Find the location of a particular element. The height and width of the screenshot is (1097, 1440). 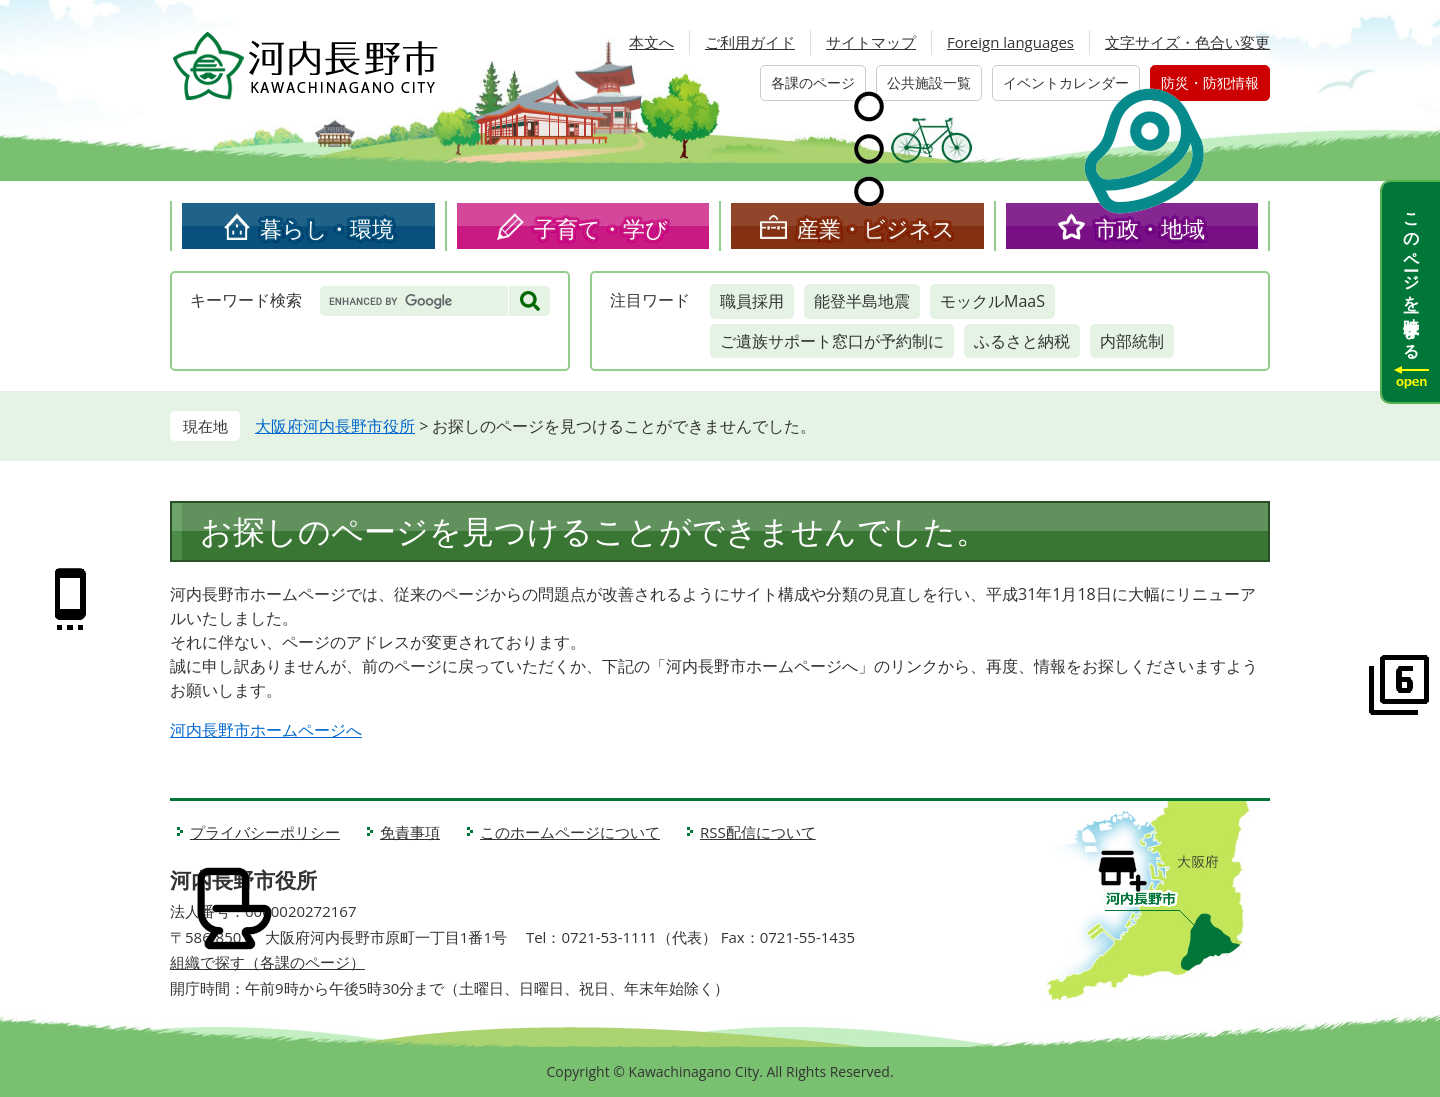

open more options menu is located at coordinates (869, 149).